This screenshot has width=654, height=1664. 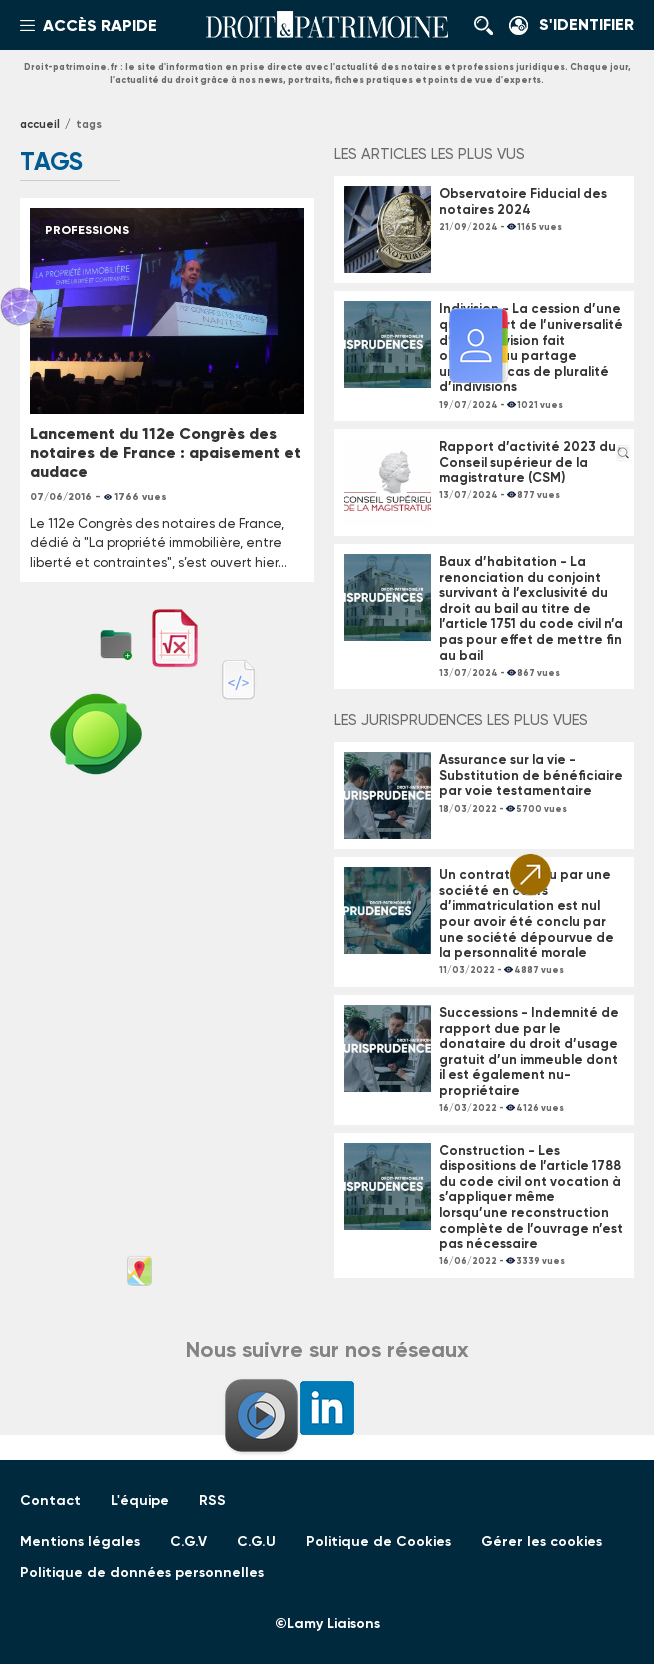 What do you see at coordinates (623, 453) in the screenshot?
I see `open document viewer application` at bounding box center [623, 453].